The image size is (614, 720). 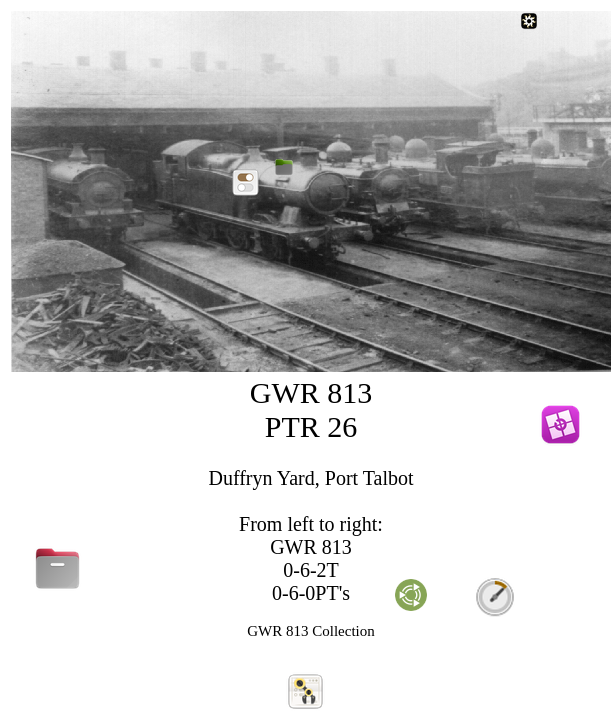 I want to click on open the file manager application, so click(x=57, y=568).